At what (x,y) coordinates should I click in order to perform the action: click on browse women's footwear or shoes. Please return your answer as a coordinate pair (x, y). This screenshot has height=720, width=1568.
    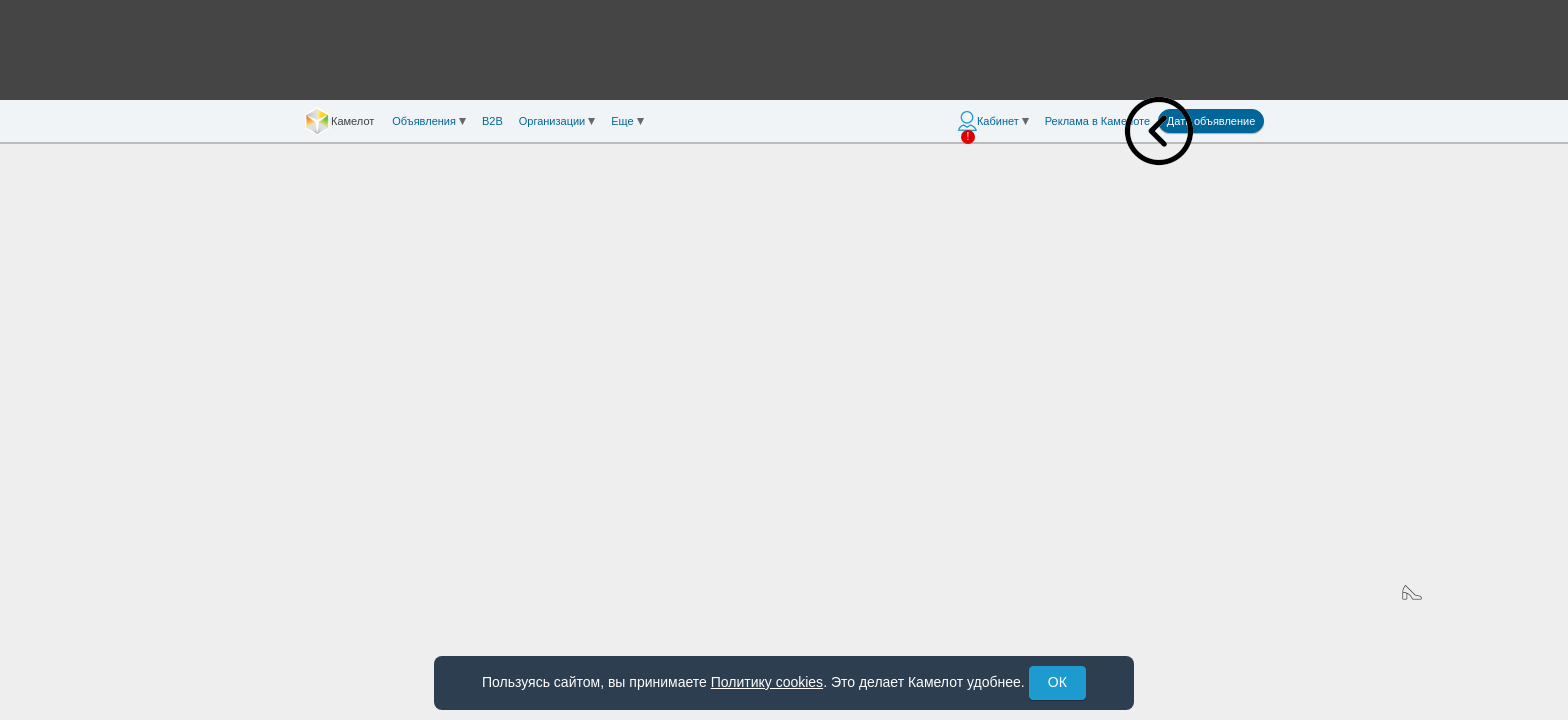
    Looking at the image, I should click on (1411, 593).